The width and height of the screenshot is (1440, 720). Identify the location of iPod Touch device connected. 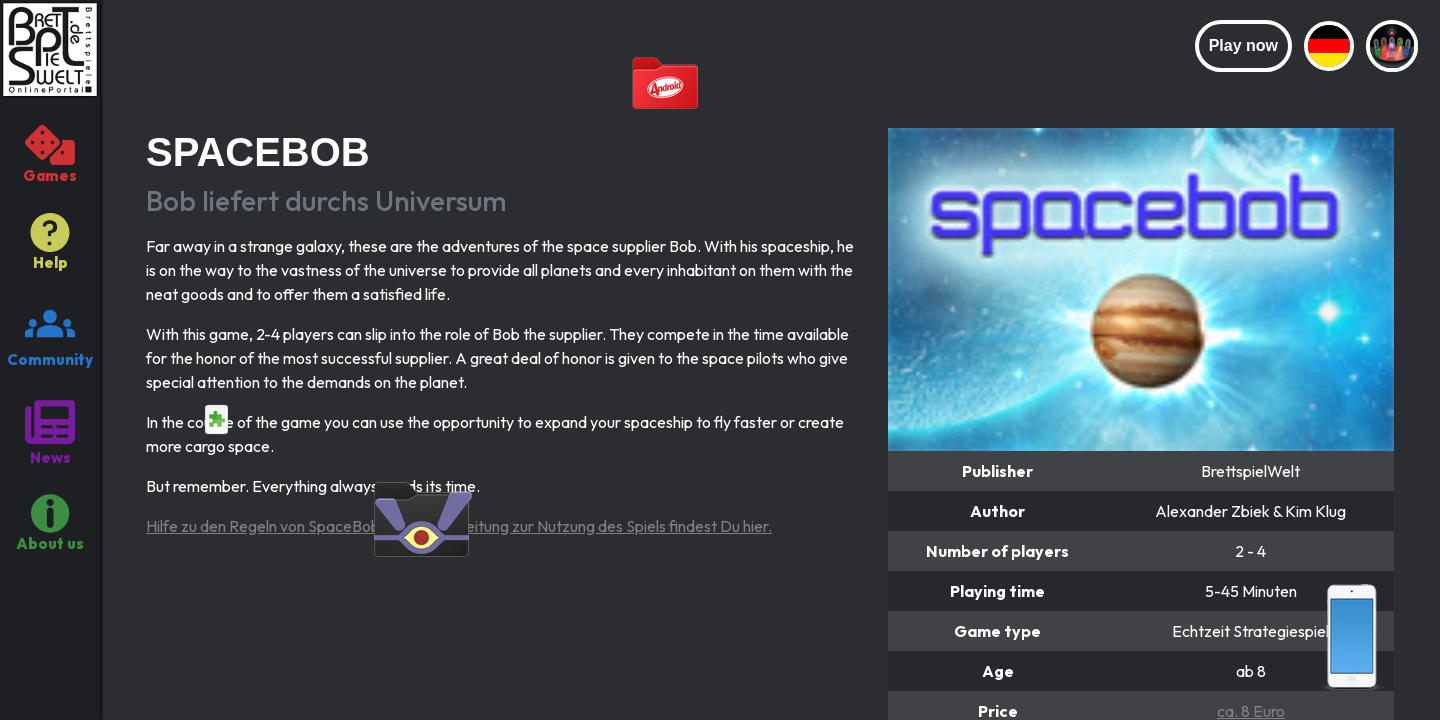
(1352, 638).